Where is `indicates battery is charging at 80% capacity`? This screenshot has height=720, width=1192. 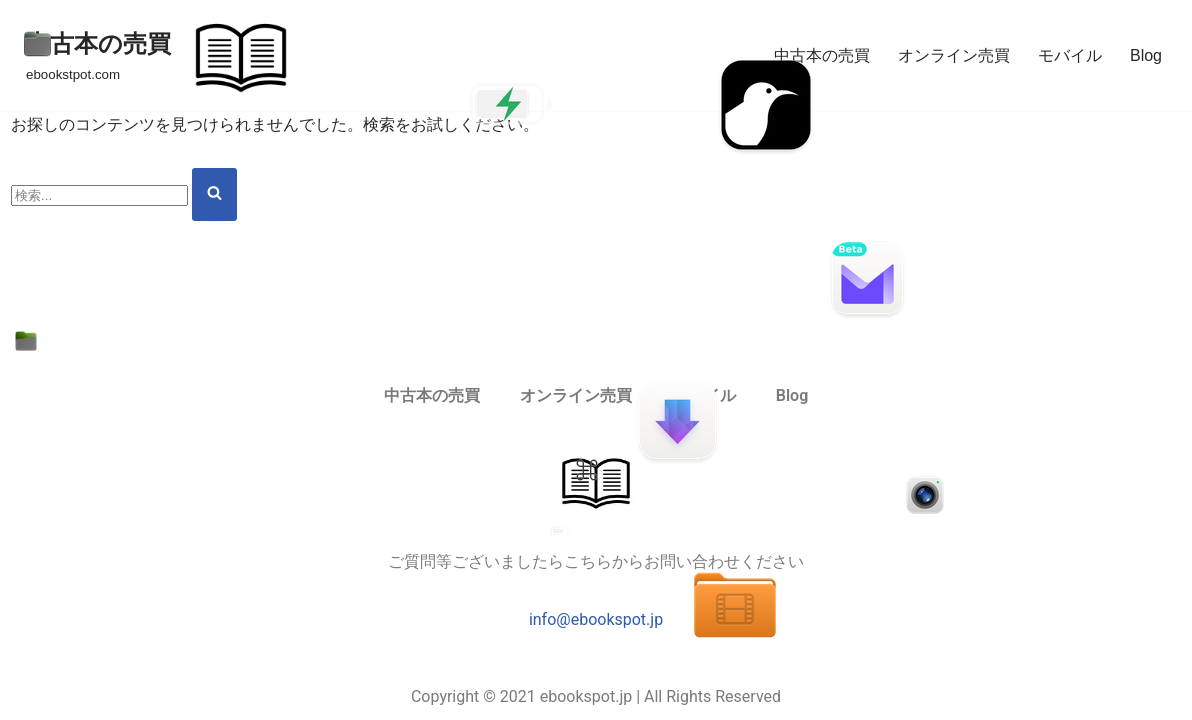 indicates battery is charging at 80% capacity is located at coordinates (511, 104).